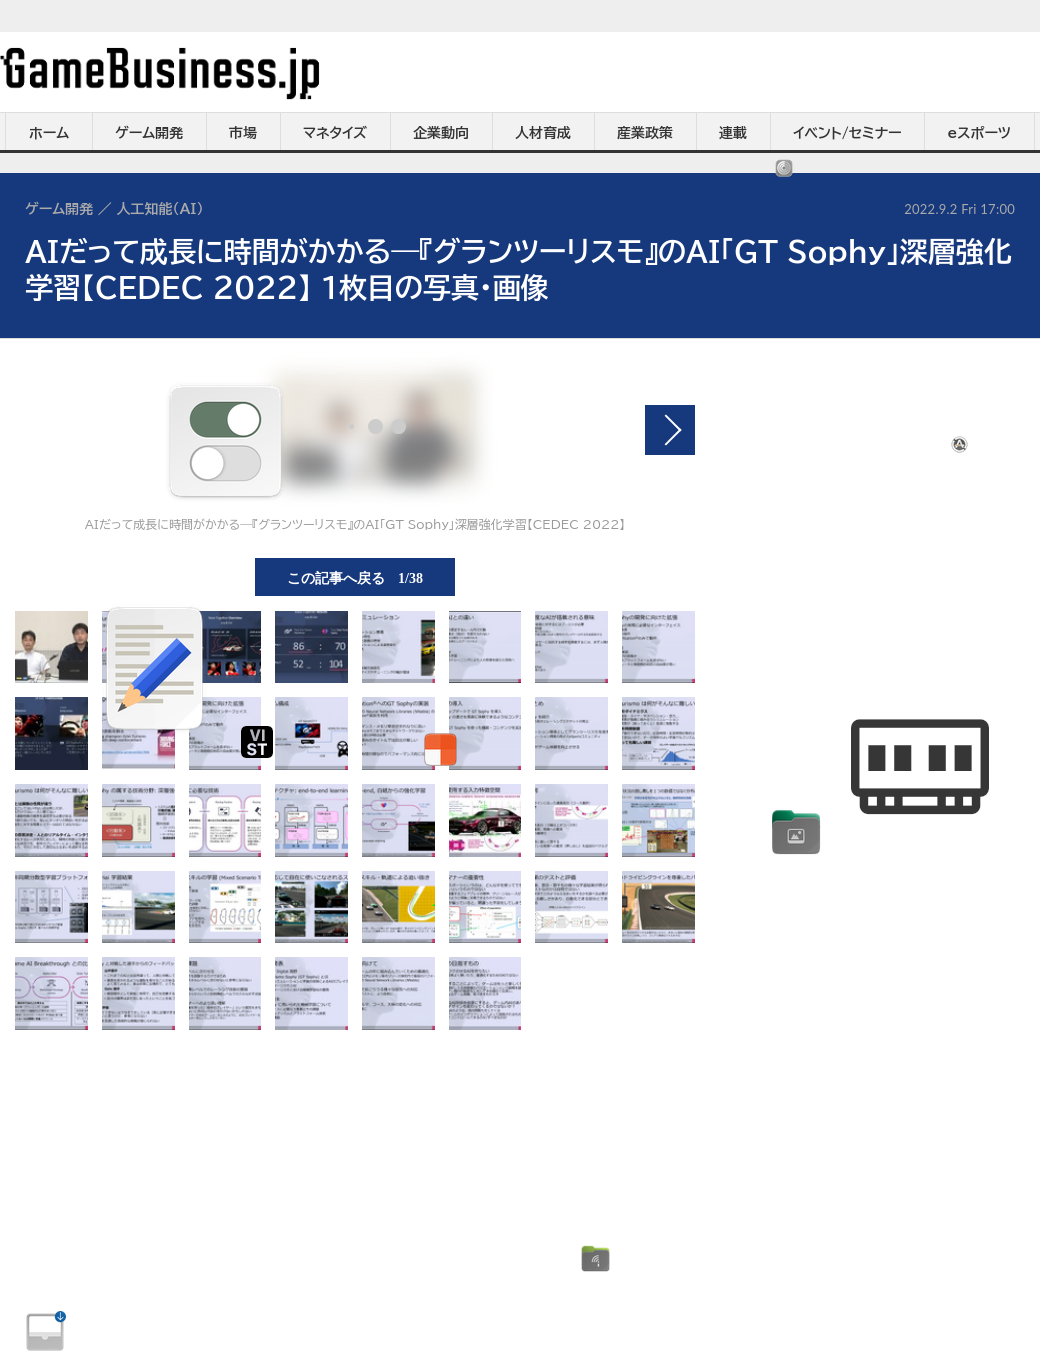 The width and height of the screenshot is (1040, 1359). Describe the element at coordinates (257, 742) in the screenshot. I see `vietnamese input method - simple telex keyboard` at that location.